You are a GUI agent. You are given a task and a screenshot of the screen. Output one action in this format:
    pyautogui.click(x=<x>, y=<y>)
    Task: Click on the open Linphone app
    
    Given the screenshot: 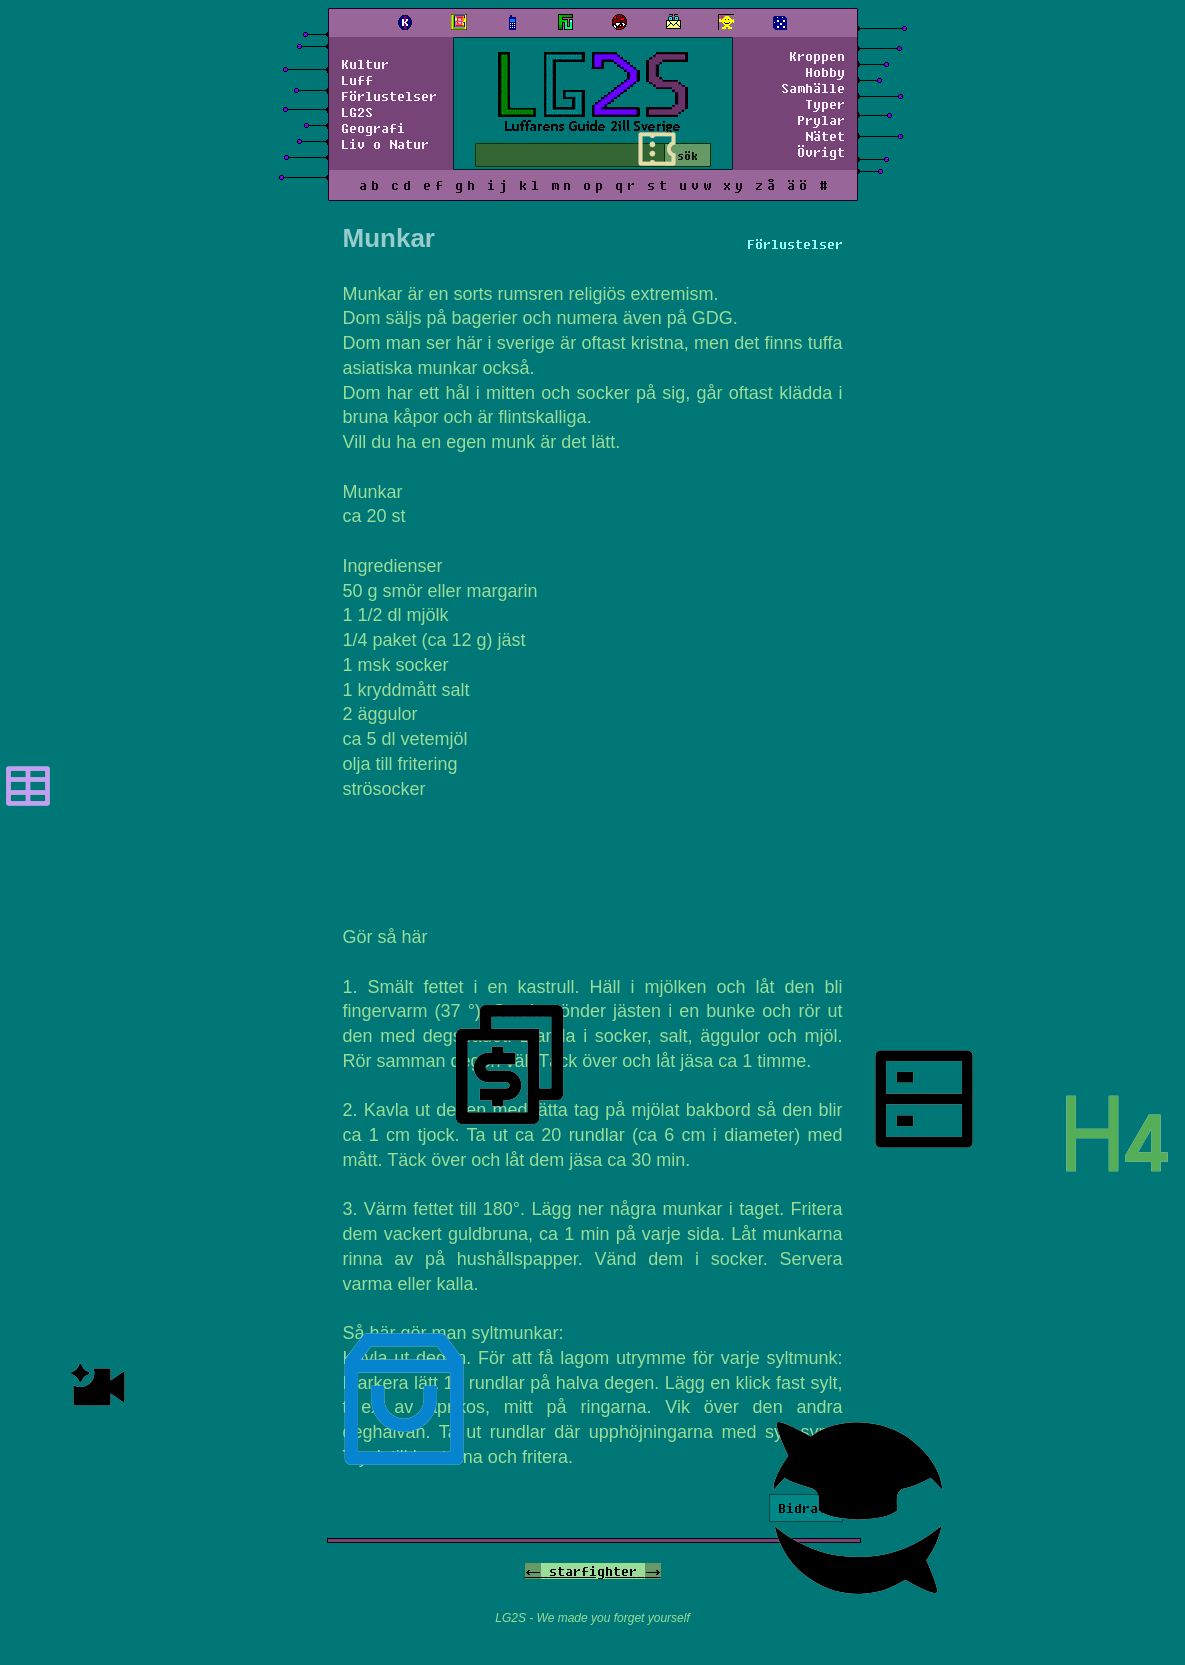 What is the action you would take?
    pyautogui.click(x=858, y=1508)
    